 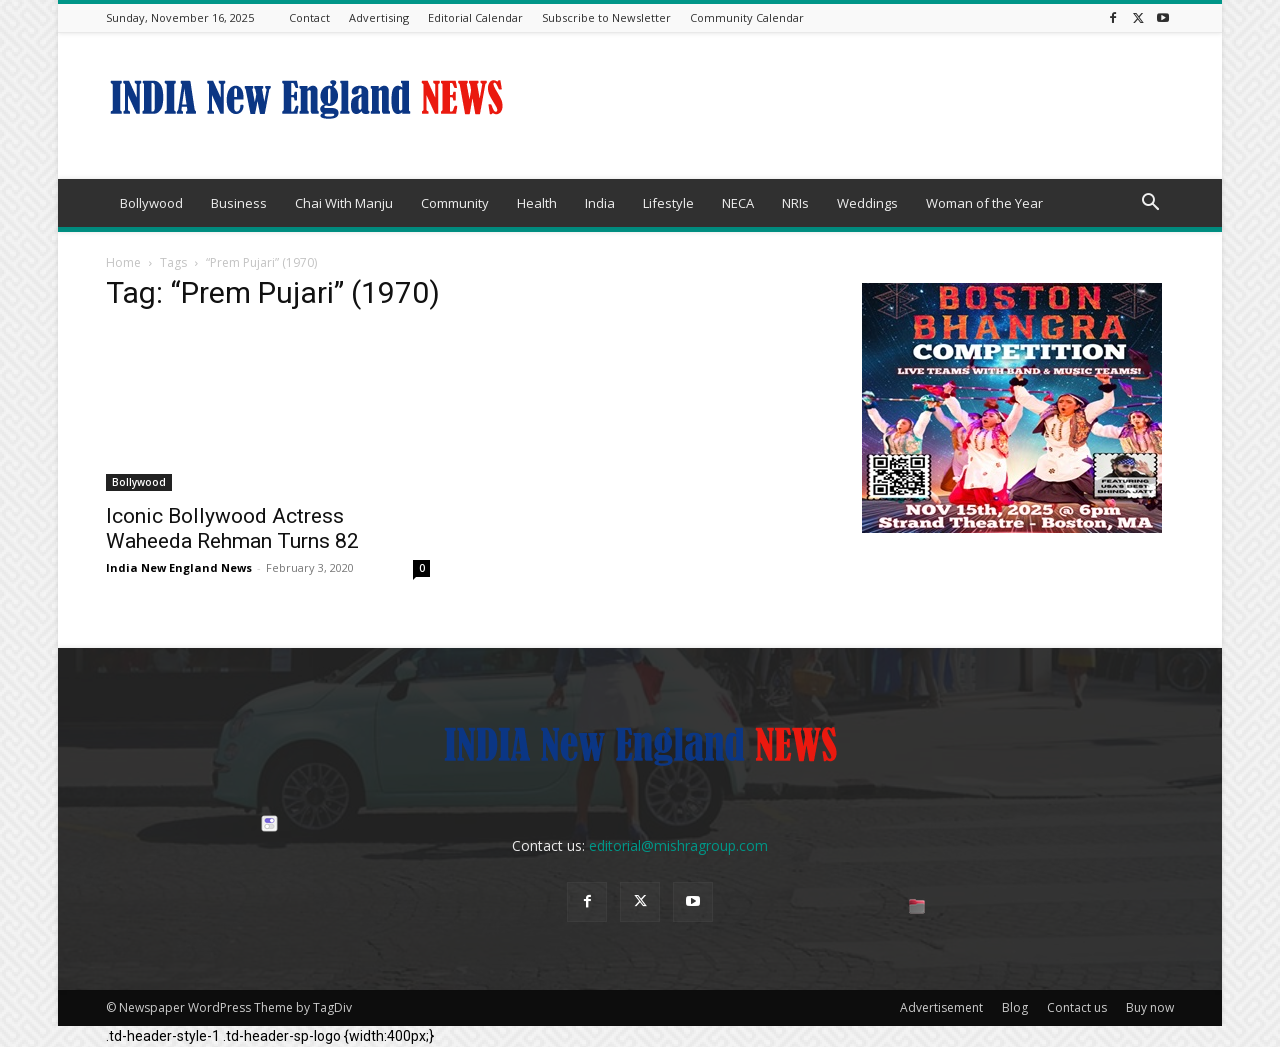 What do you see at coordinates (917, 906) in the screenshot?
I see `indicates an open or active folder` at bounding box center [917, 906].